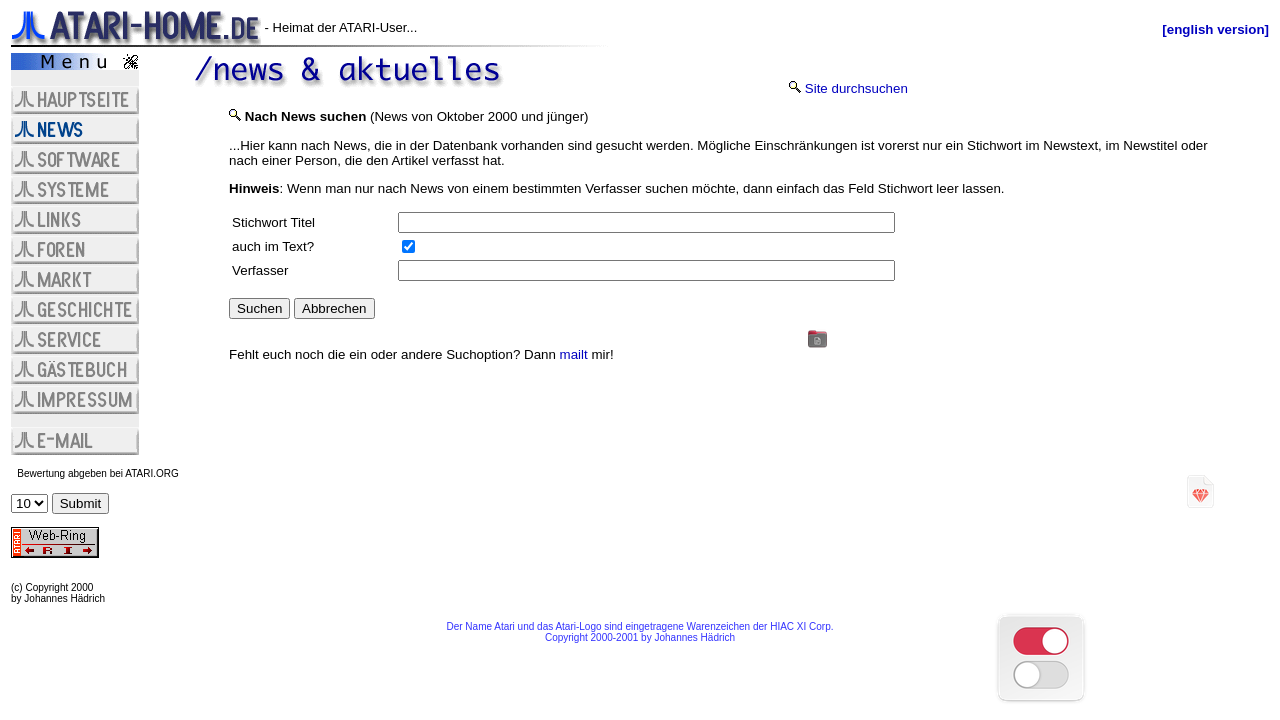 Image resolution: width=1280 pixels, height=720 pixels. What do you see at coordinates (1041, 658) in the screenshot?
I see `open system tweaks or settings customization` at bounding box center [1041, 658].